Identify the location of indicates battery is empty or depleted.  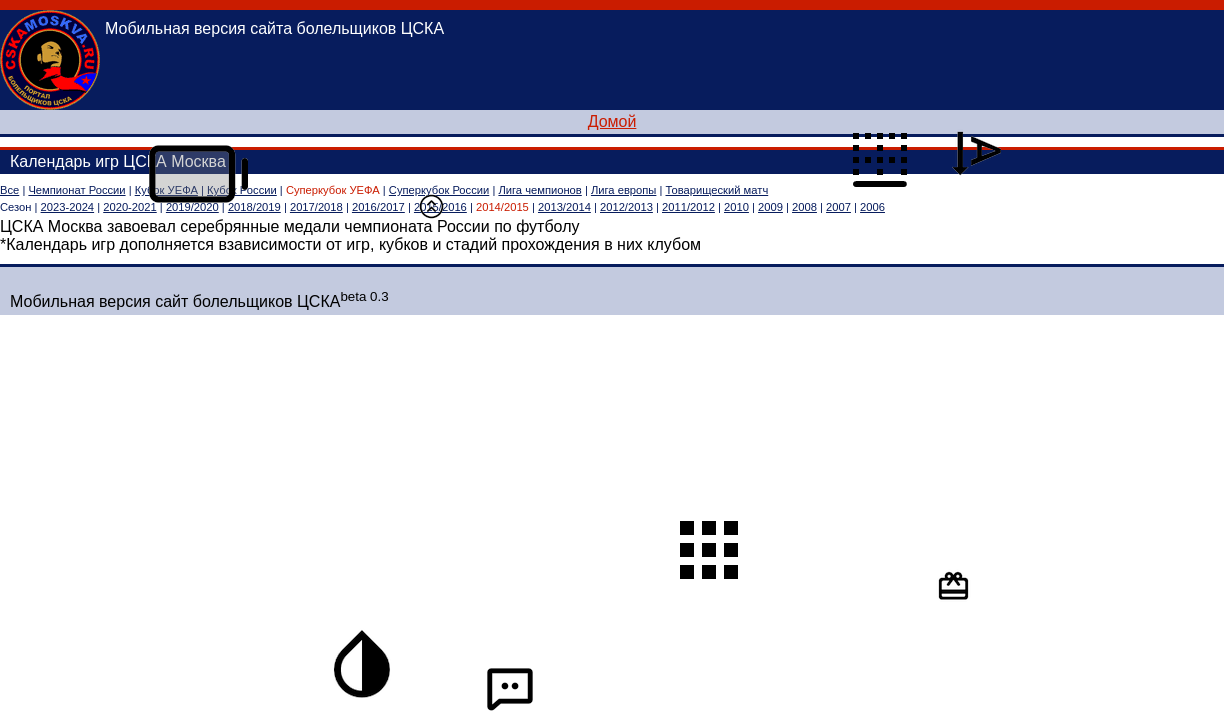
(197, 174).